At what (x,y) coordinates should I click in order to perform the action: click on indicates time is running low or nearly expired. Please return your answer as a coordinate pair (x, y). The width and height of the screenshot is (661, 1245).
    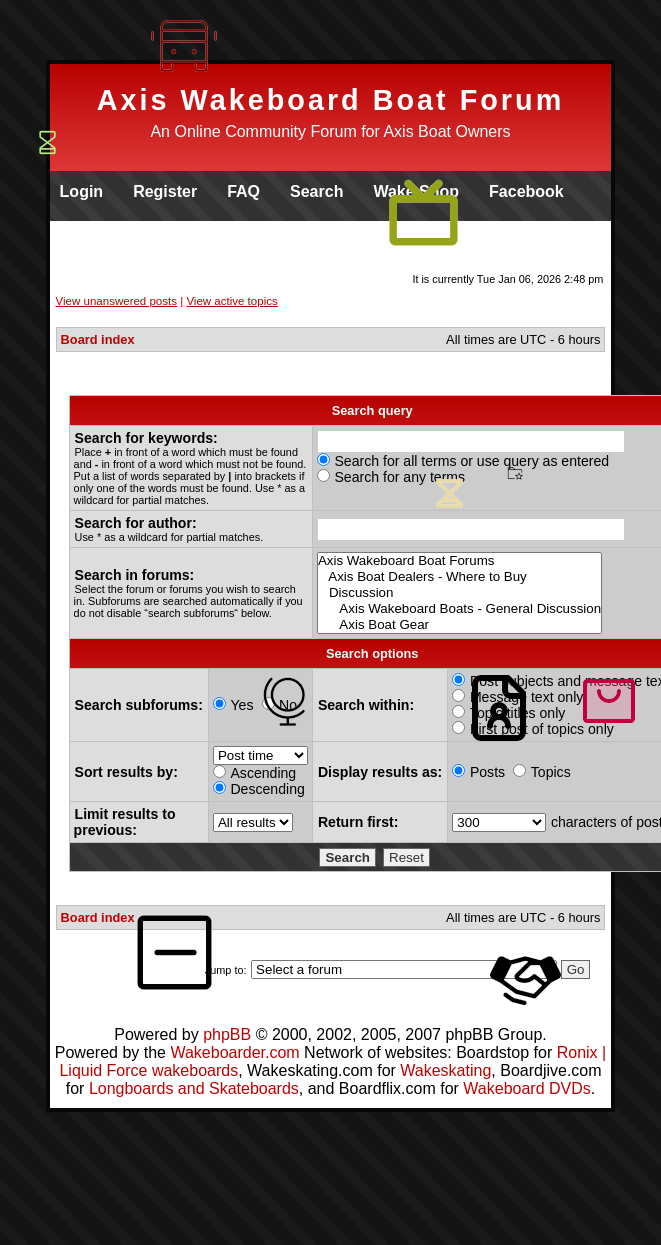
    Looking at the image, I should click on (449, 493).